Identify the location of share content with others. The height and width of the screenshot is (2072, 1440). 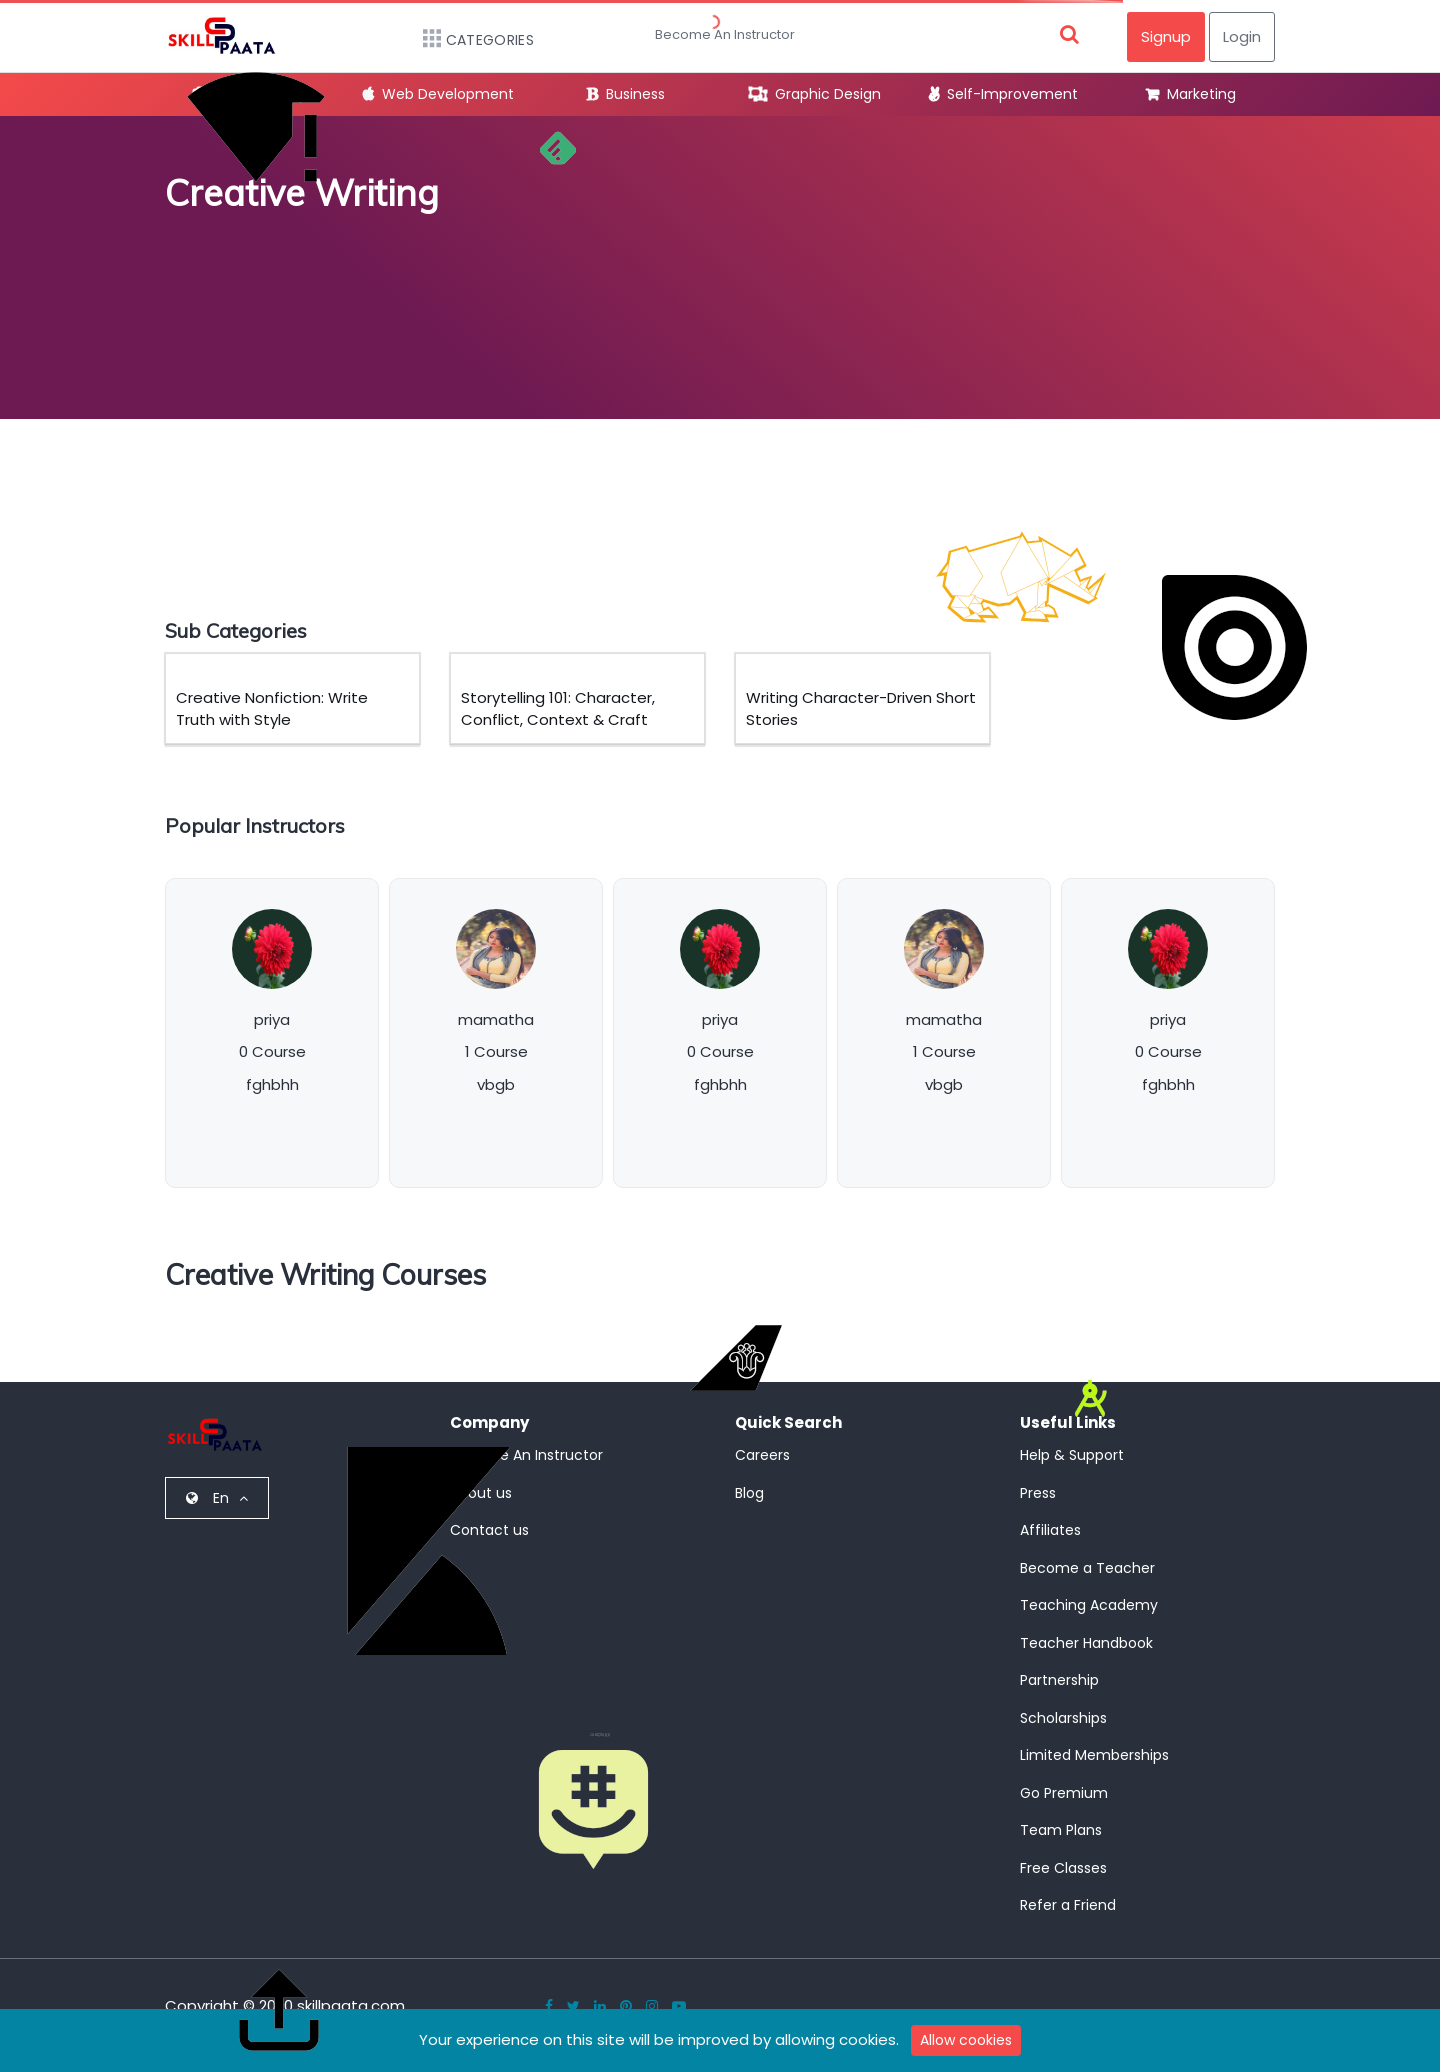
(279, 2011).